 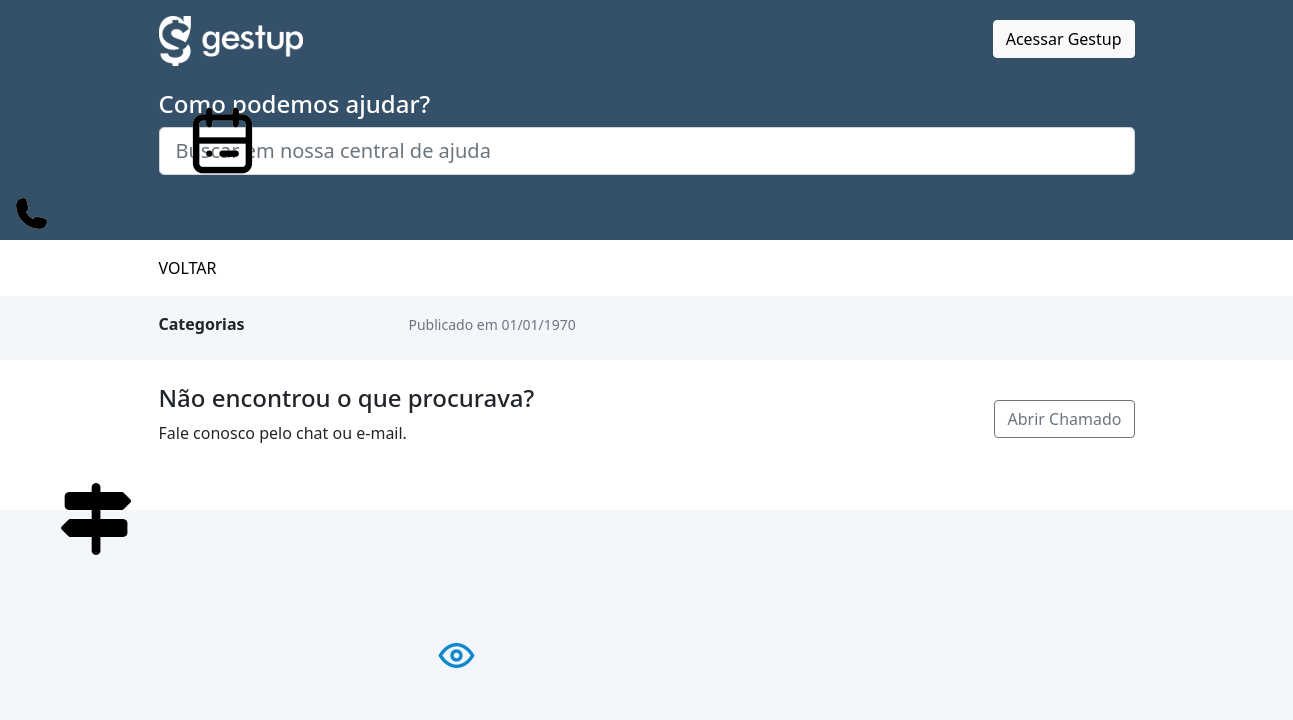 What do you see at coordinates (456, 655) in the screenshot?
I see `view or preview content` at bounding box center [456, 655].